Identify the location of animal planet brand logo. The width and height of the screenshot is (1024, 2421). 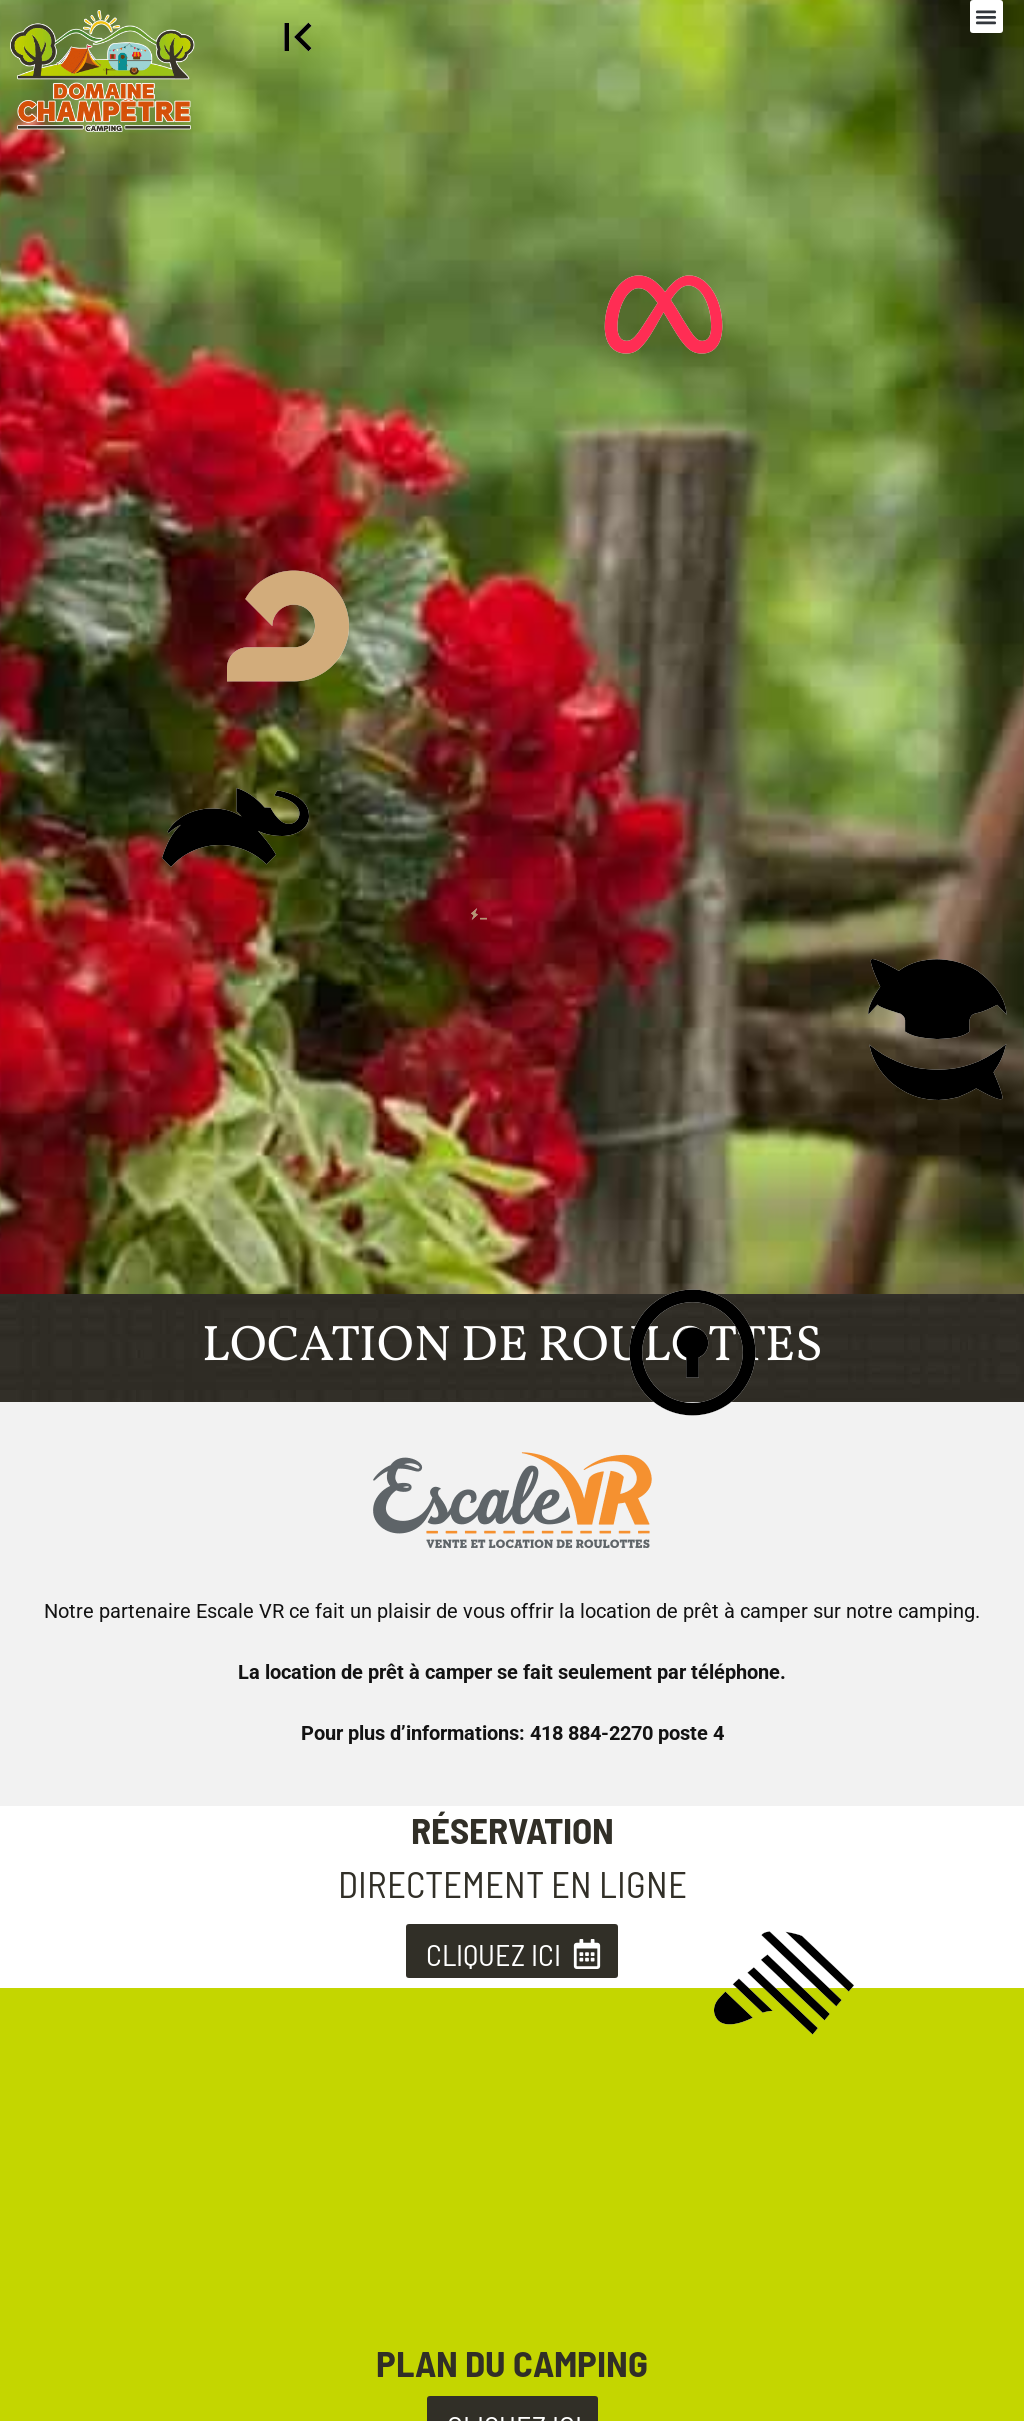
(235, 827).